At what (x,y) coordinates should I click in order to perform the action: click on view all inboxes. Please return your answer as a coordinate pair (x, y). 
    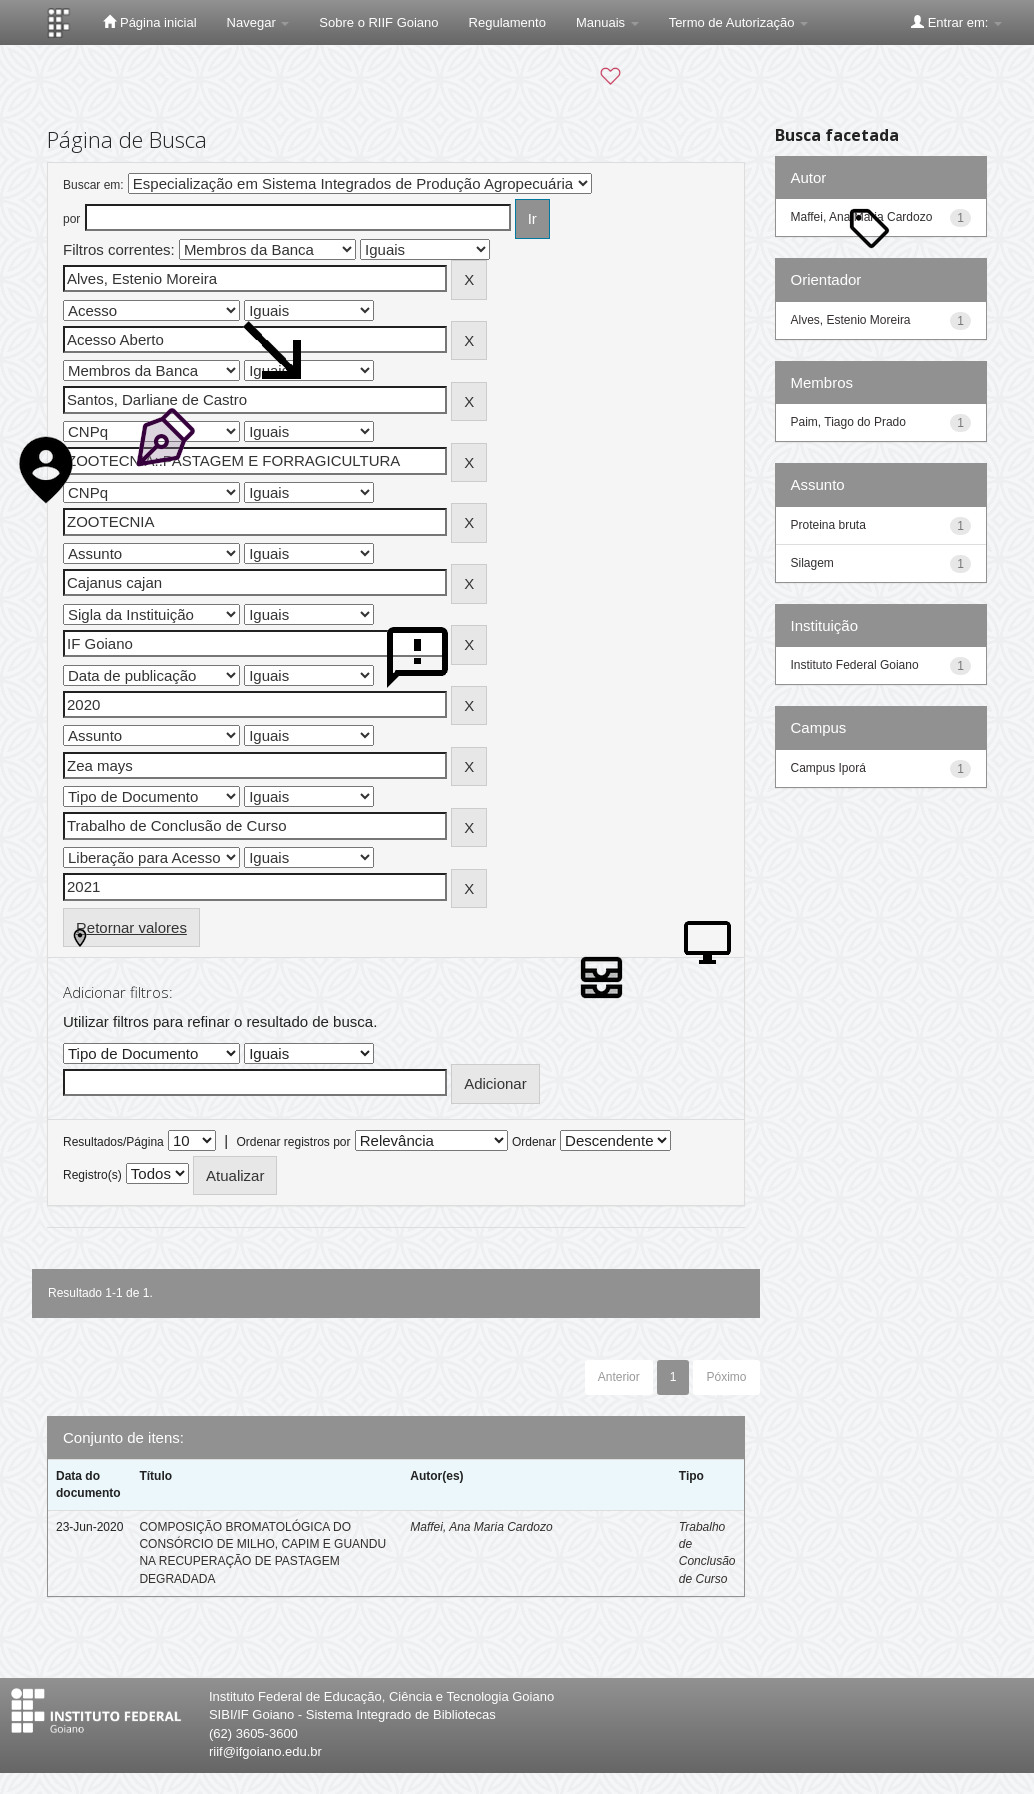
    Looking at the image, I should click on (601, 977).